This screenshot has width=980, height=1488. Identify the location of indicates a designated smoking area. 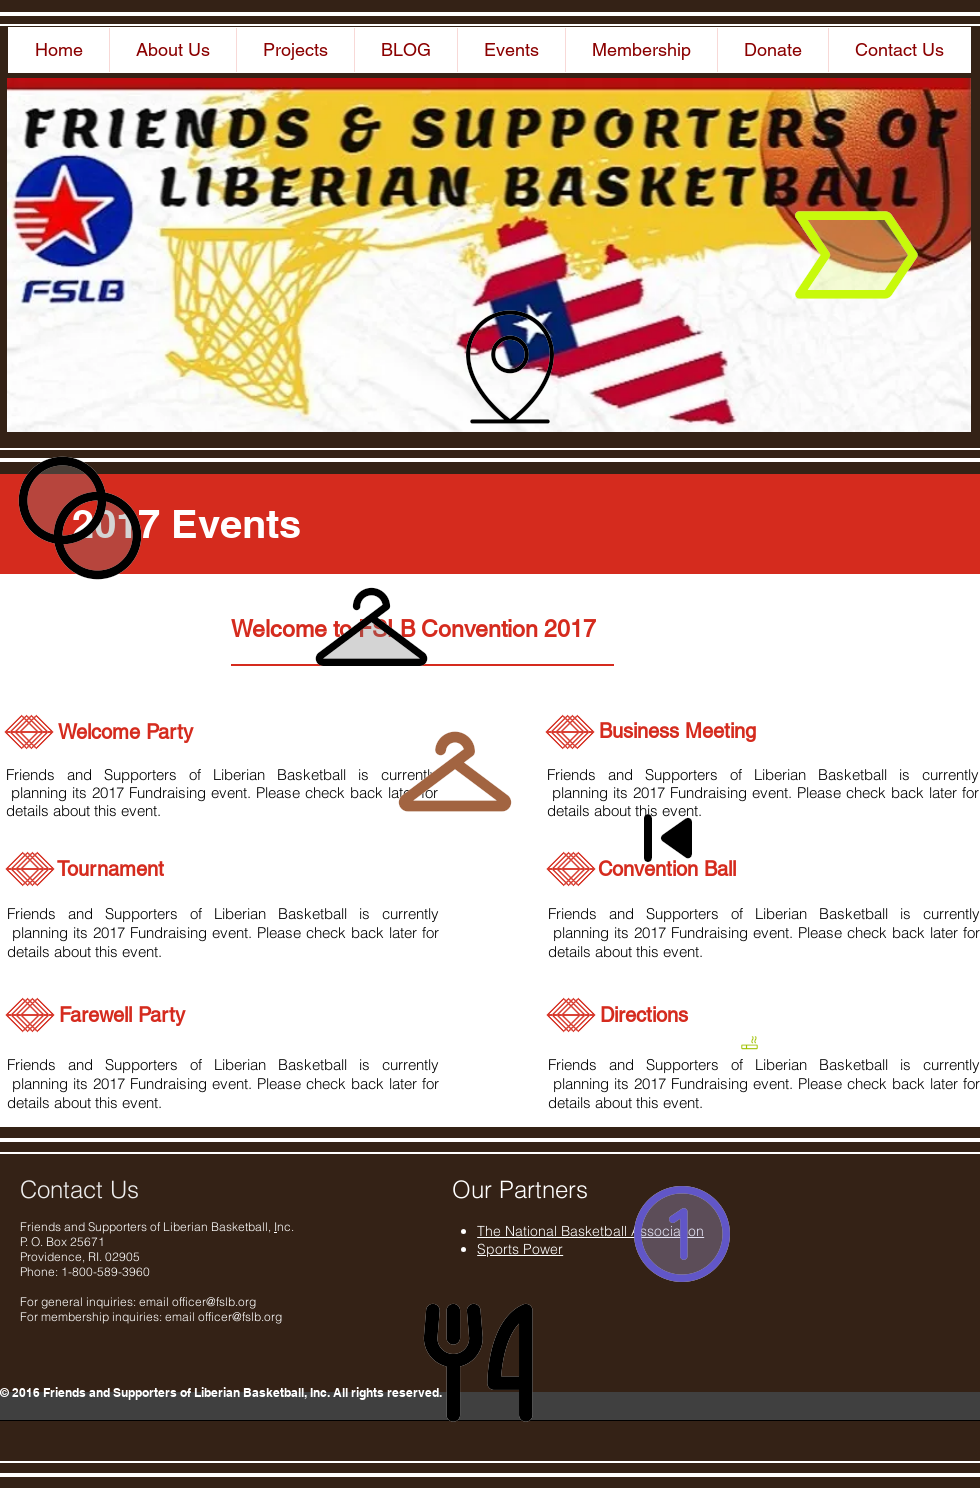
(749, 1044).